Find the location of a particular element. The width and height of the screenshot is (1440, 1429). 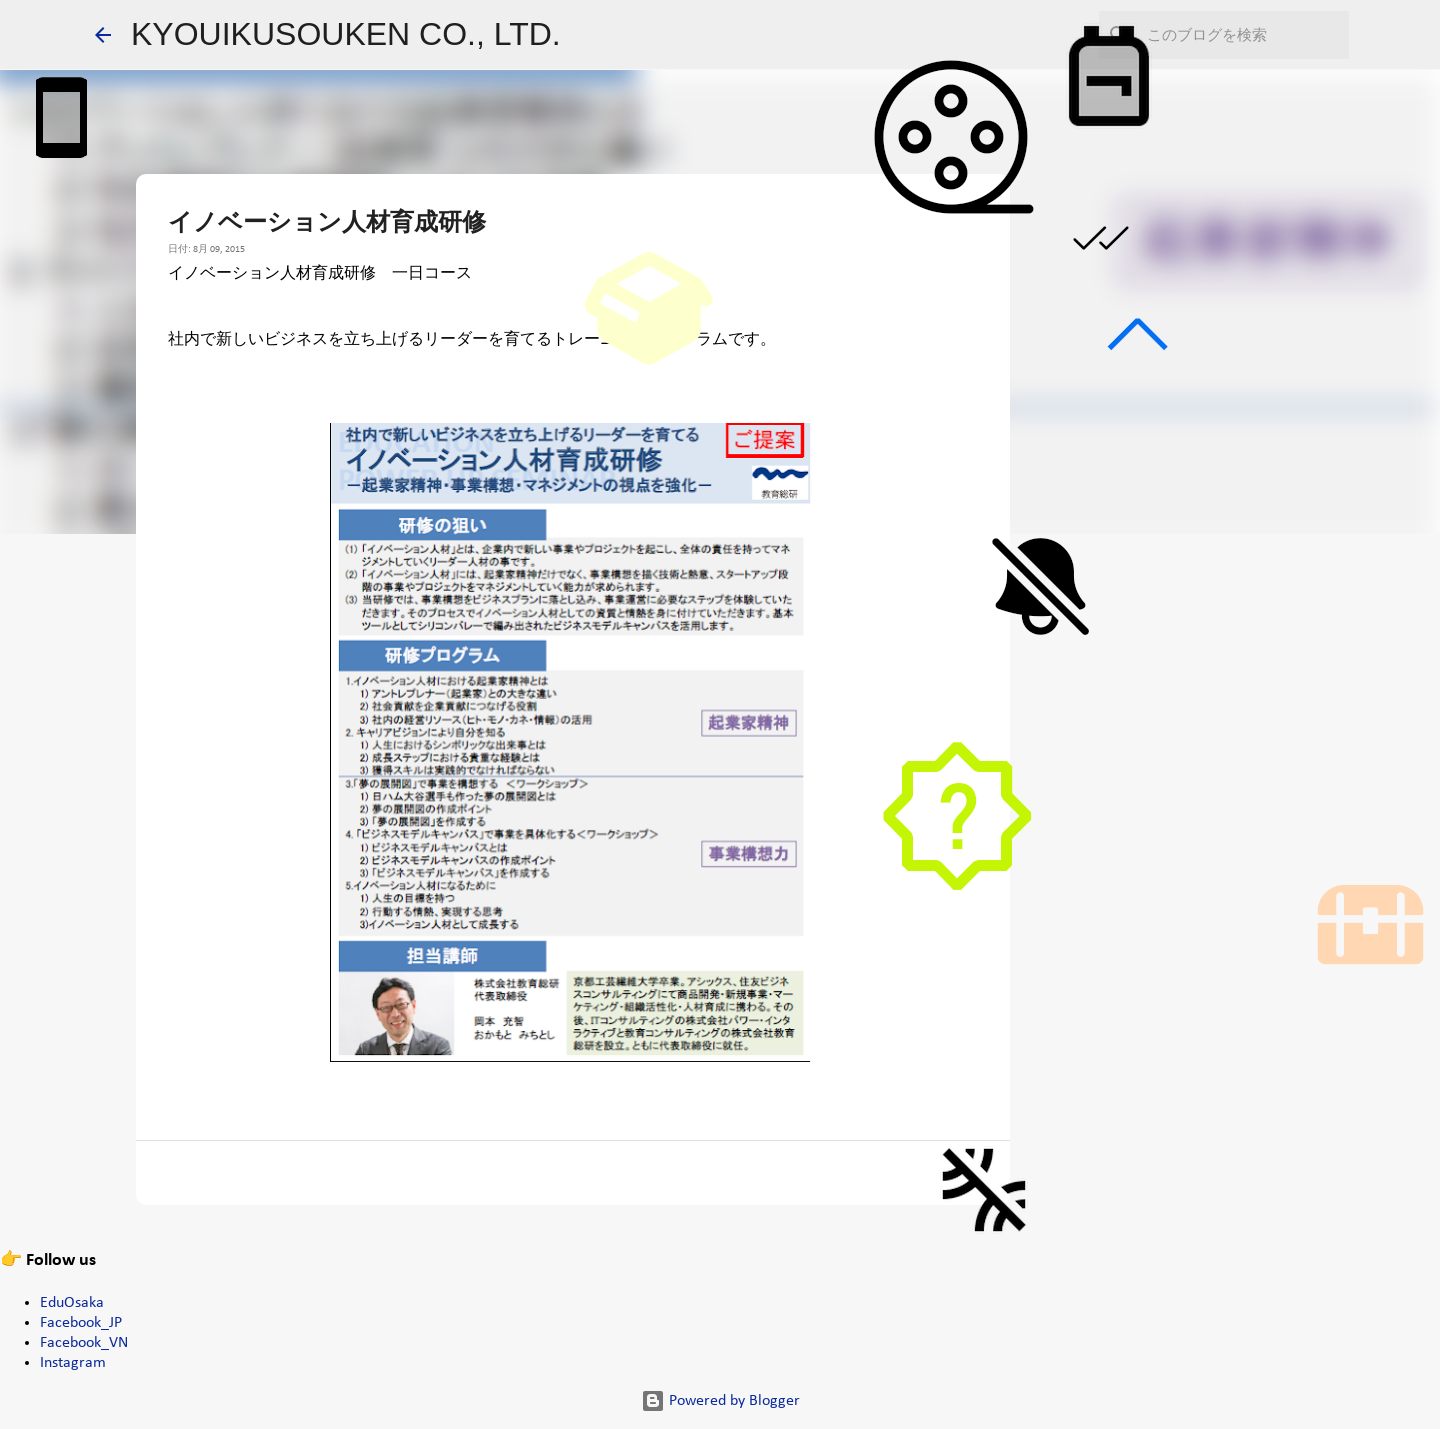

indicates unverified or unknown status is located at coordinates (957, 816).